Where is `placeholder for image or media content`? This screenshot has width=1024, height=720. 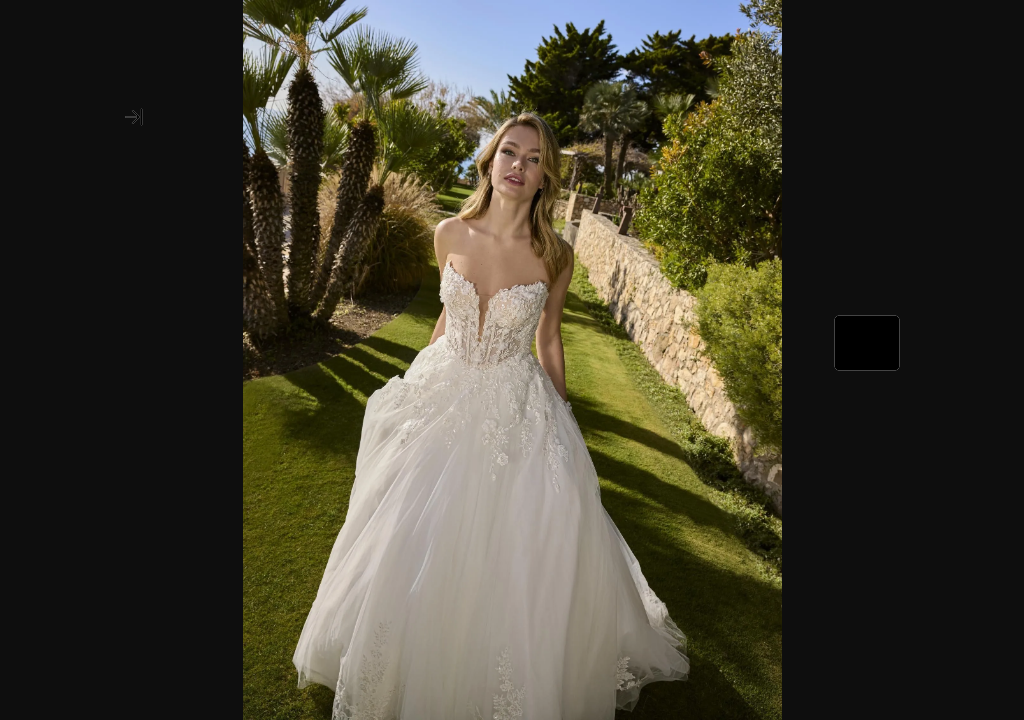
placeholder for image or media content is located at coordinates (867, 343).